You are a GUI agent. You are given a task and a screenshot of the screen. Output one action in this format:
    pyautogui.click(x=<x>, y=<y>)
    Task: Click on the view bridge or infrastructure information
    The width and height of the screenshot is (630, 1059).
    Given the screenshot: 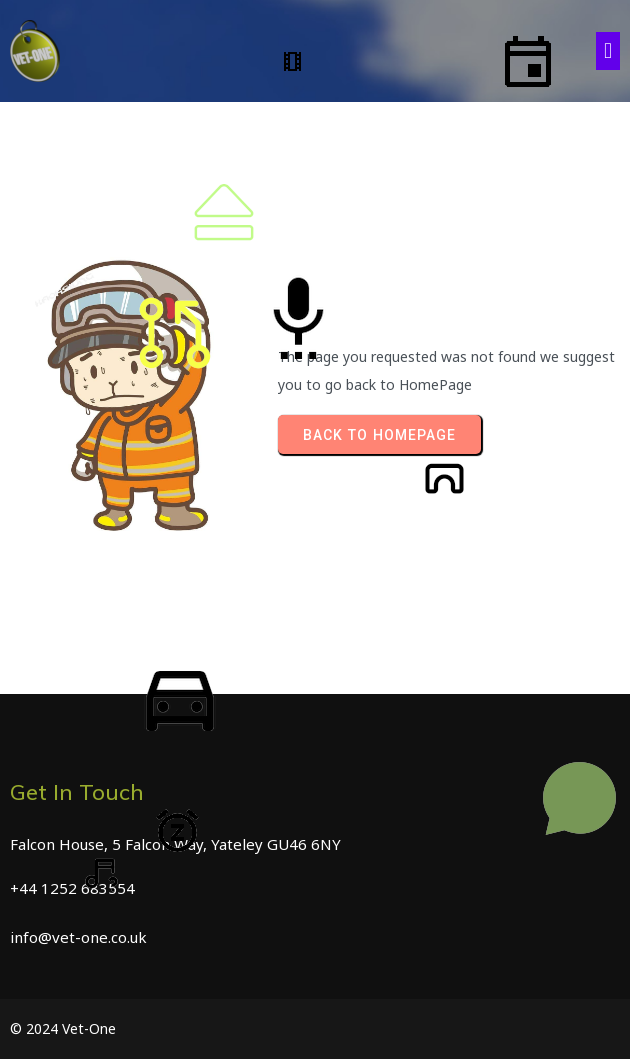 What is the action you would take?
    pyautogui.click(x=444, y=476)
    